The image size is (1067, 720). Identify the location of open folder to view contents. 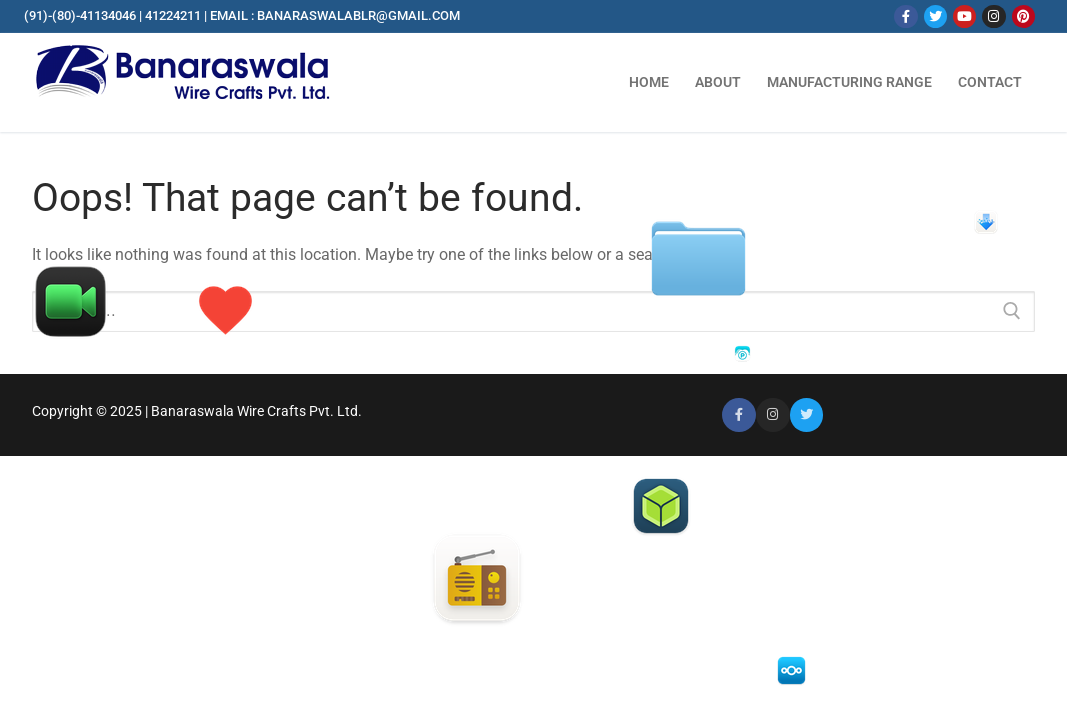
(698, 258).